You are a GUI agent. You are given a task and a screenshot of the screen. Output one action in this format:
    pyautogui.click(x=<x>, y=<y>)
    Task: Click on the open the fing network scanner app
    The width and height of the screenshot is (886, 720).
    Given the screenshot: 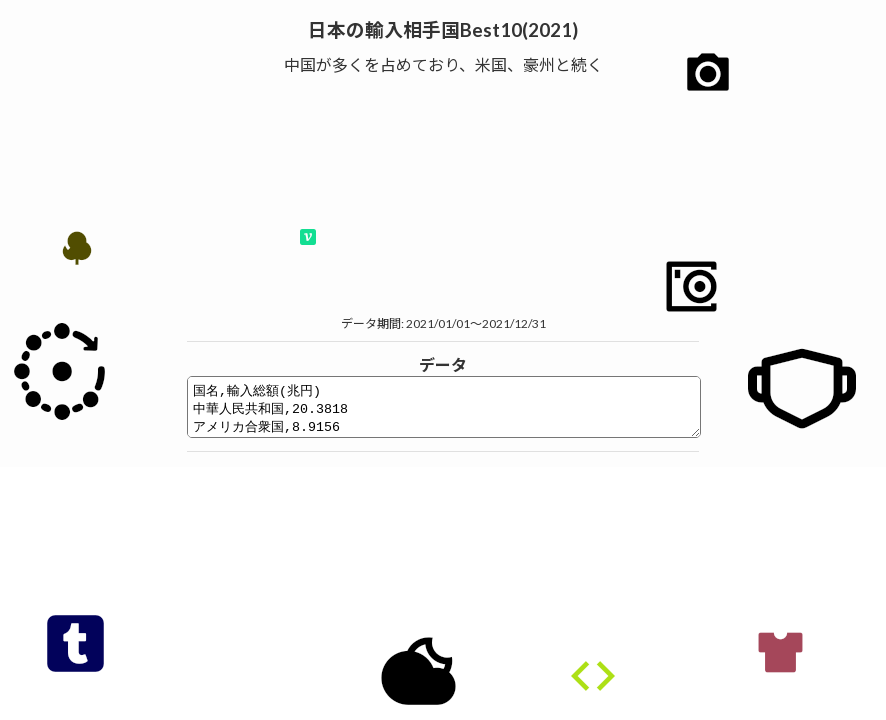 What is the action you would take?
    pyautogui.click(x=59, y=371)
    